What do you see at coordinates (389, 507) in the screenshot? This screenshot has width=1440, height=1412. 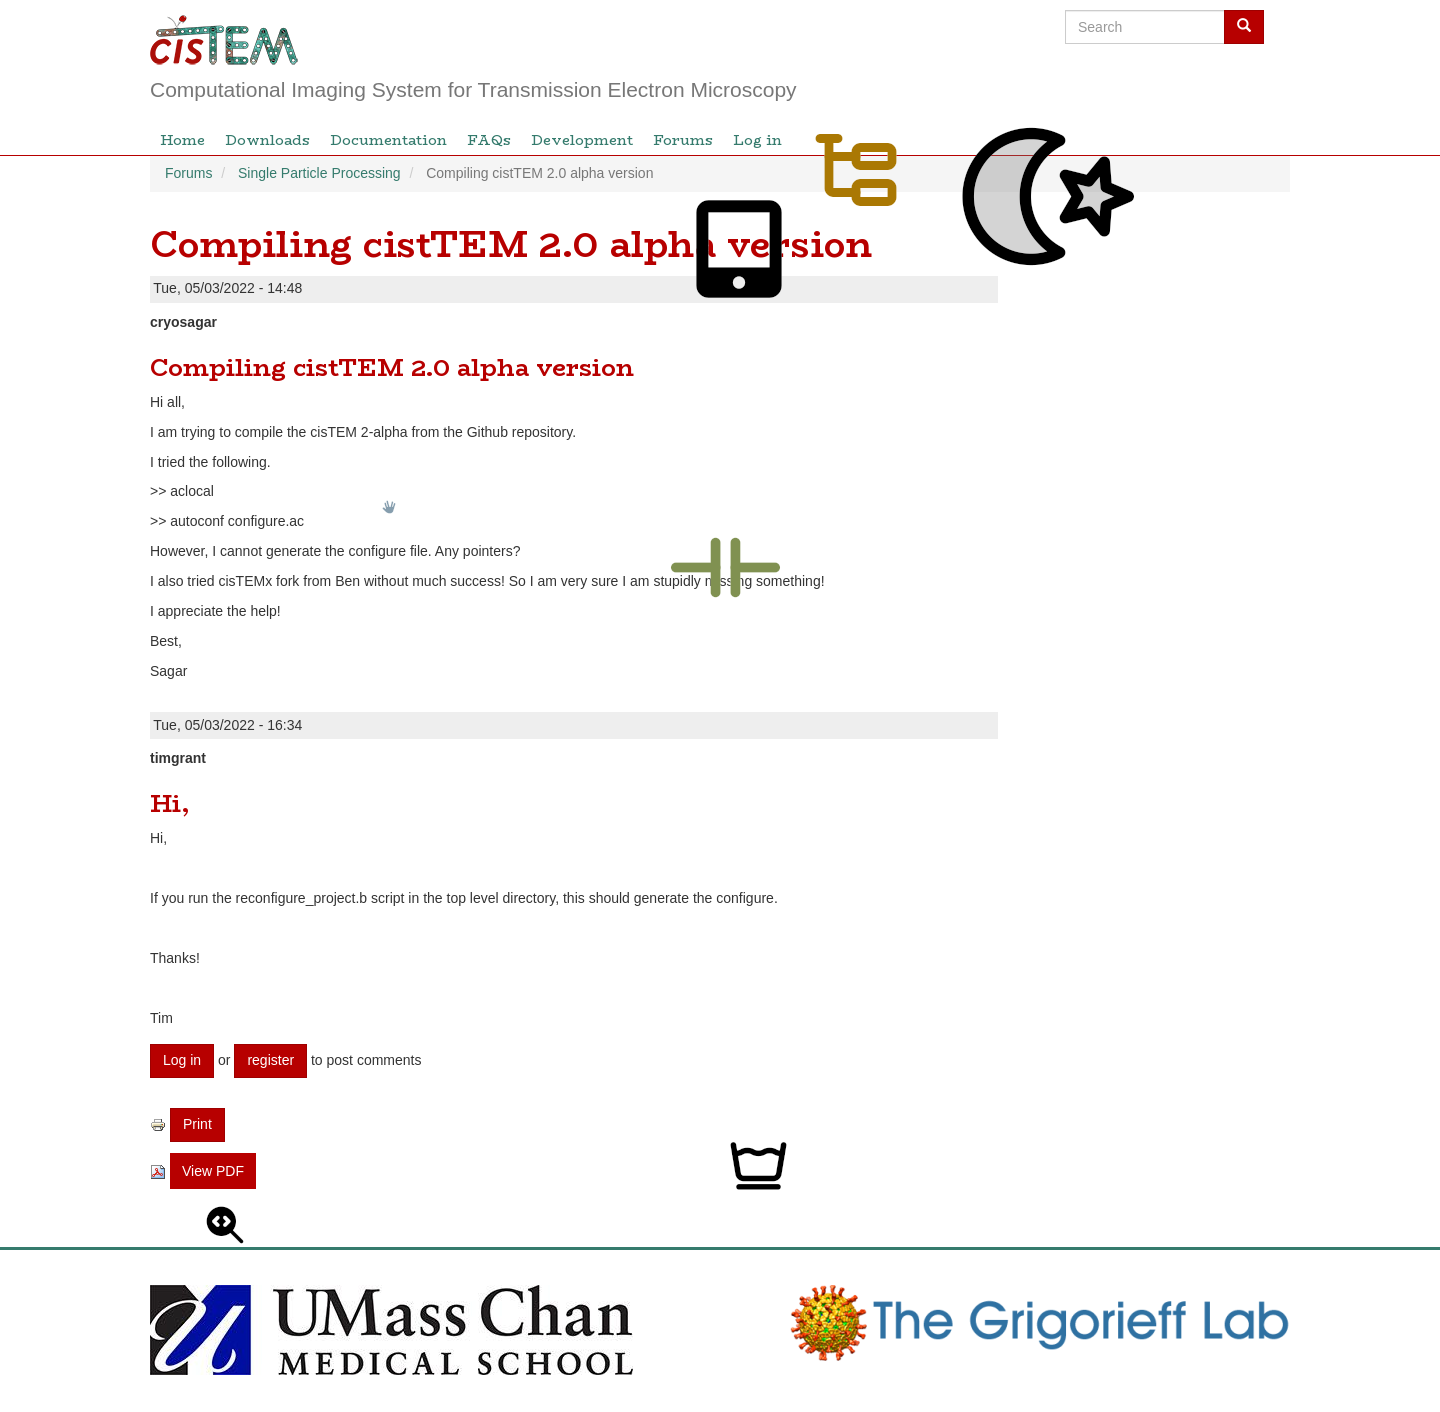 I see `send a vulcan salute or "live long and prosper" greeting` at bounding box center [389, 507].